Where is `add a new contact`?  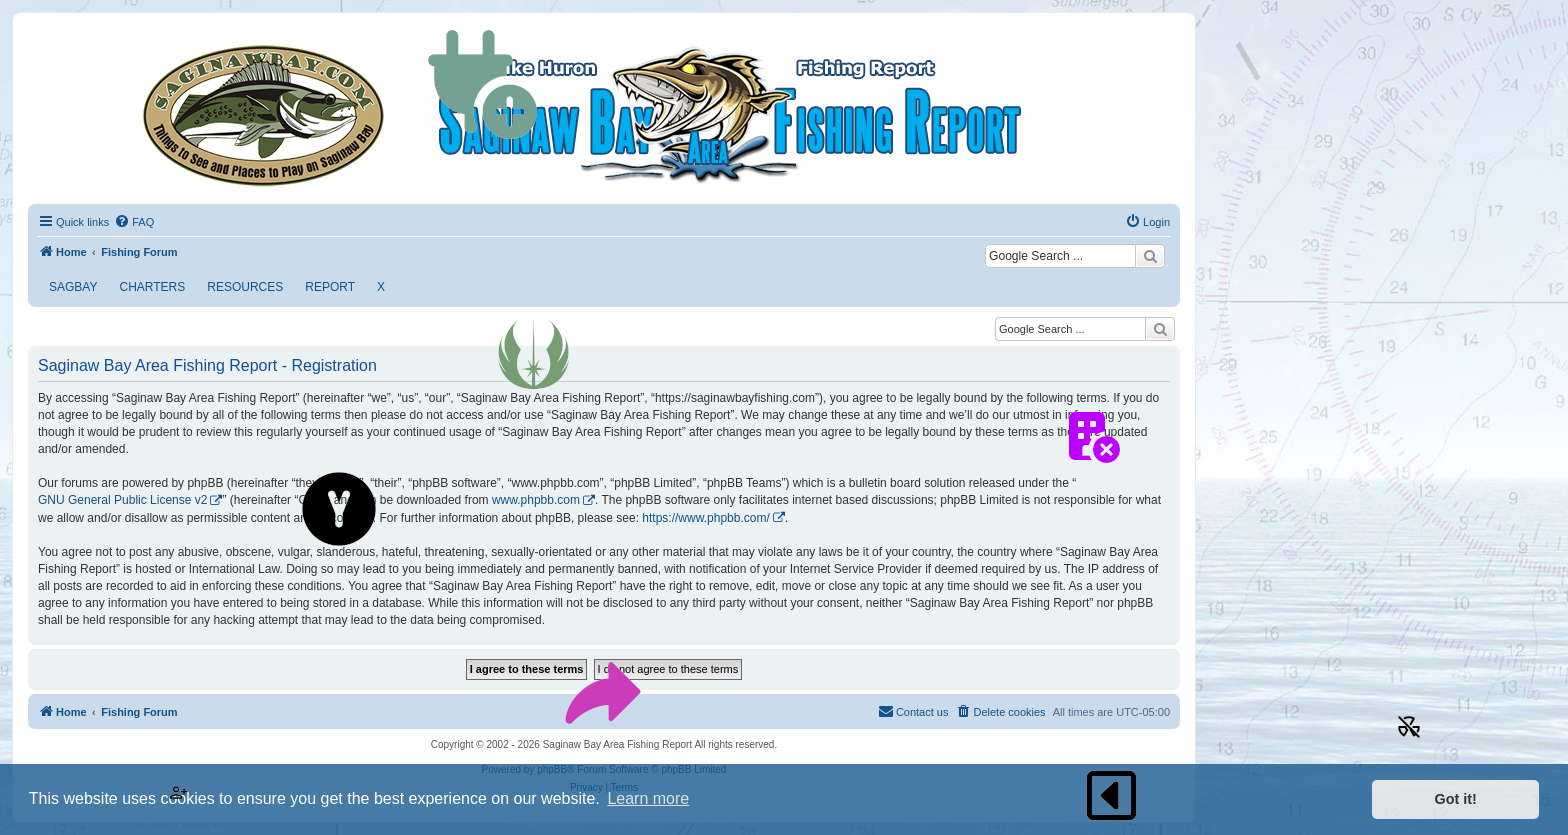 add a new contact is located at coordinates (178, 792).